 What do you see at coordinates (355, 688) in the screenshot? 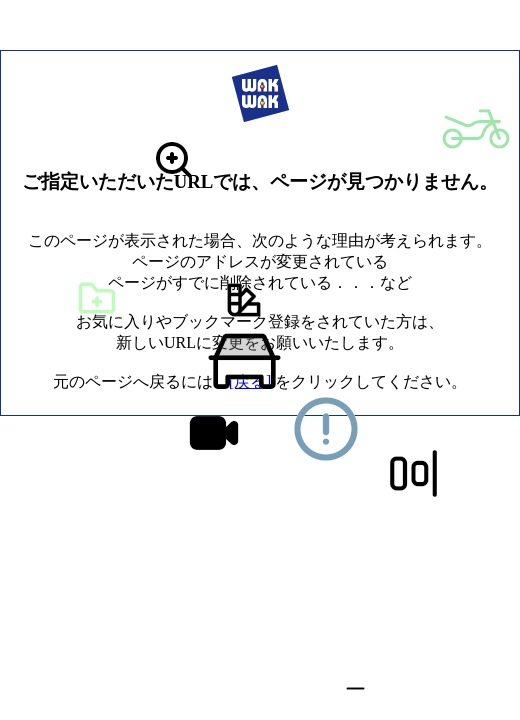
I see `decrease quantity or value` at bounding box center [355, 688].